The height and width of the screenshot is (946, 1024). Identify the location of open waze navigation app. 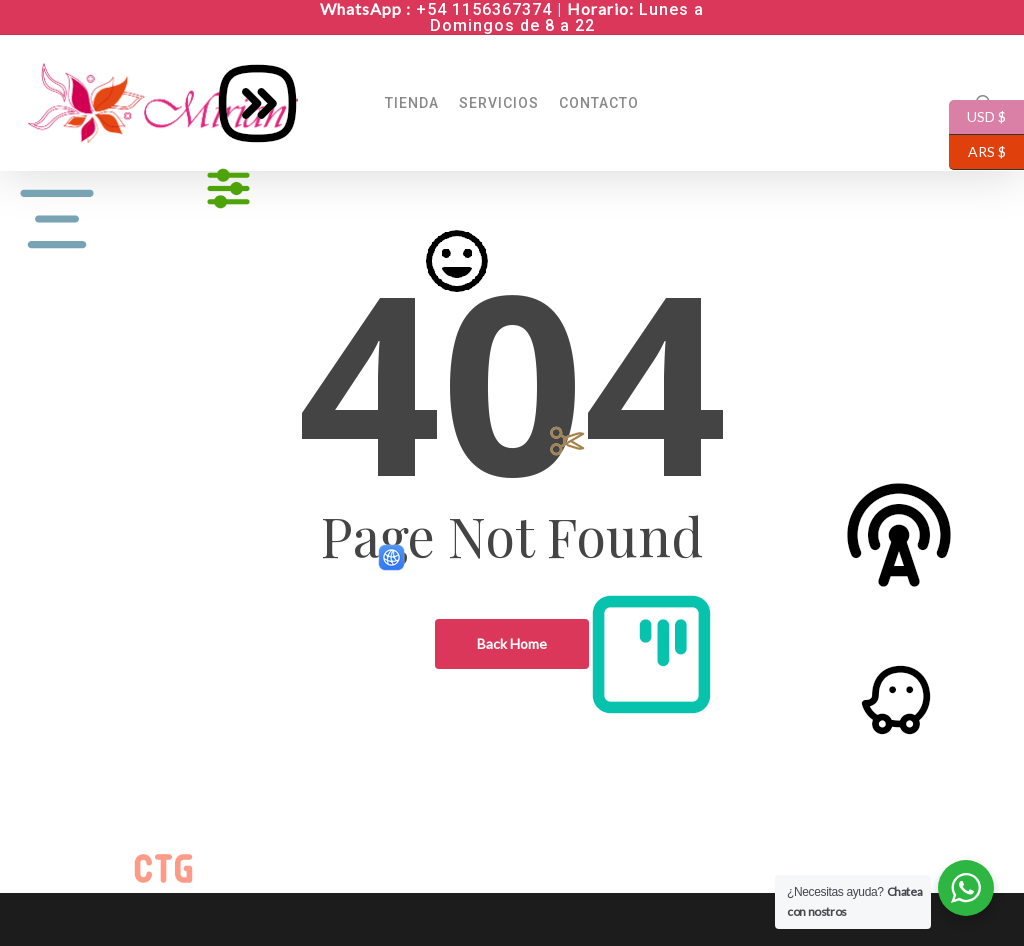
(896, 700).